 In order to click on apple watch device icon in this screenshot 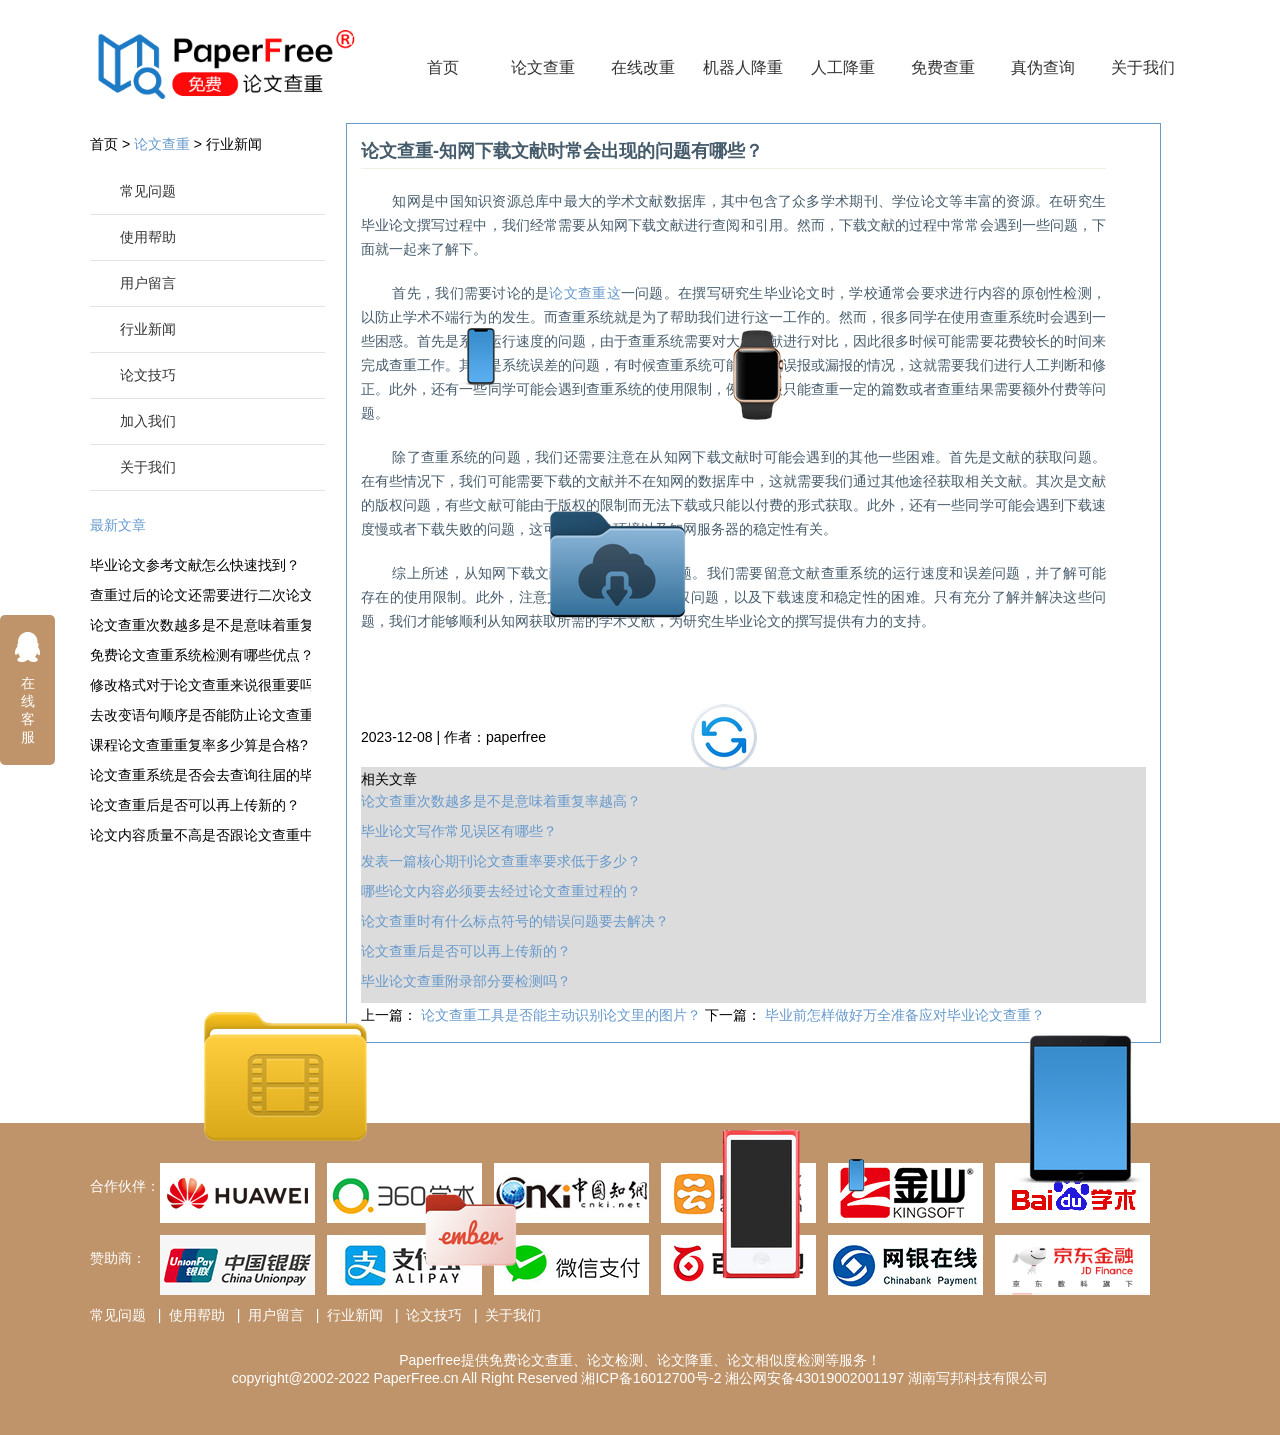, I will do `click(757, 375)`.